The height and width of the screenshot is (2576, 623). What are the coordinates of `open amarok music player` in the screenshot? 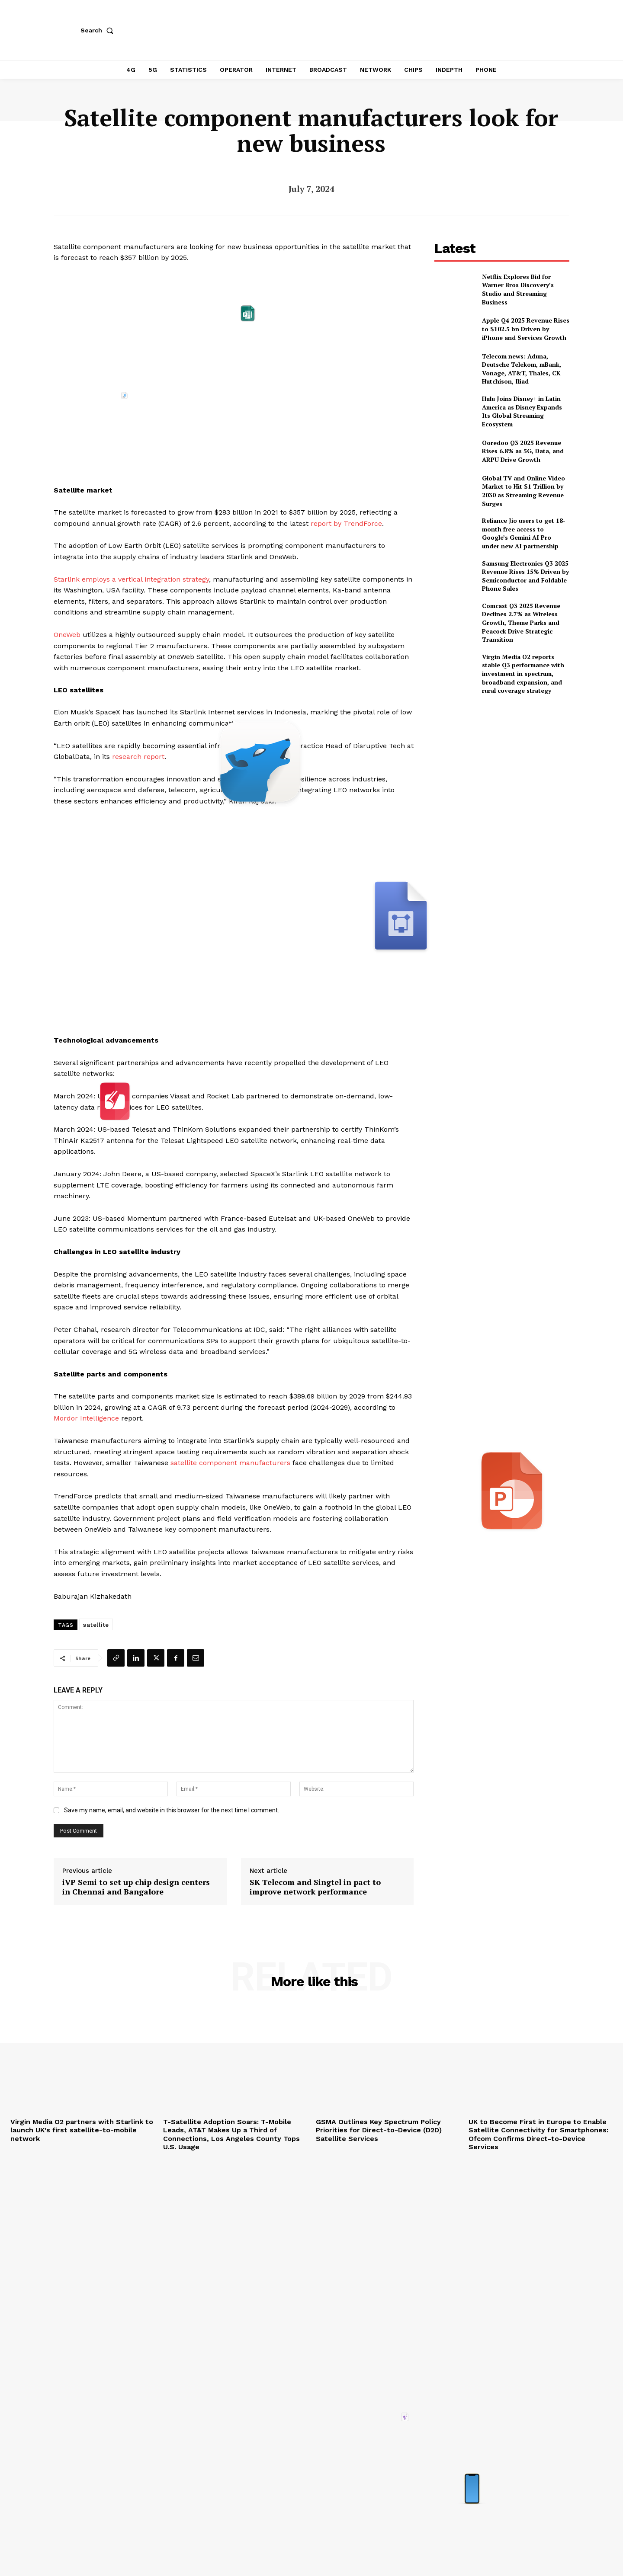 It's located at (260, 762).